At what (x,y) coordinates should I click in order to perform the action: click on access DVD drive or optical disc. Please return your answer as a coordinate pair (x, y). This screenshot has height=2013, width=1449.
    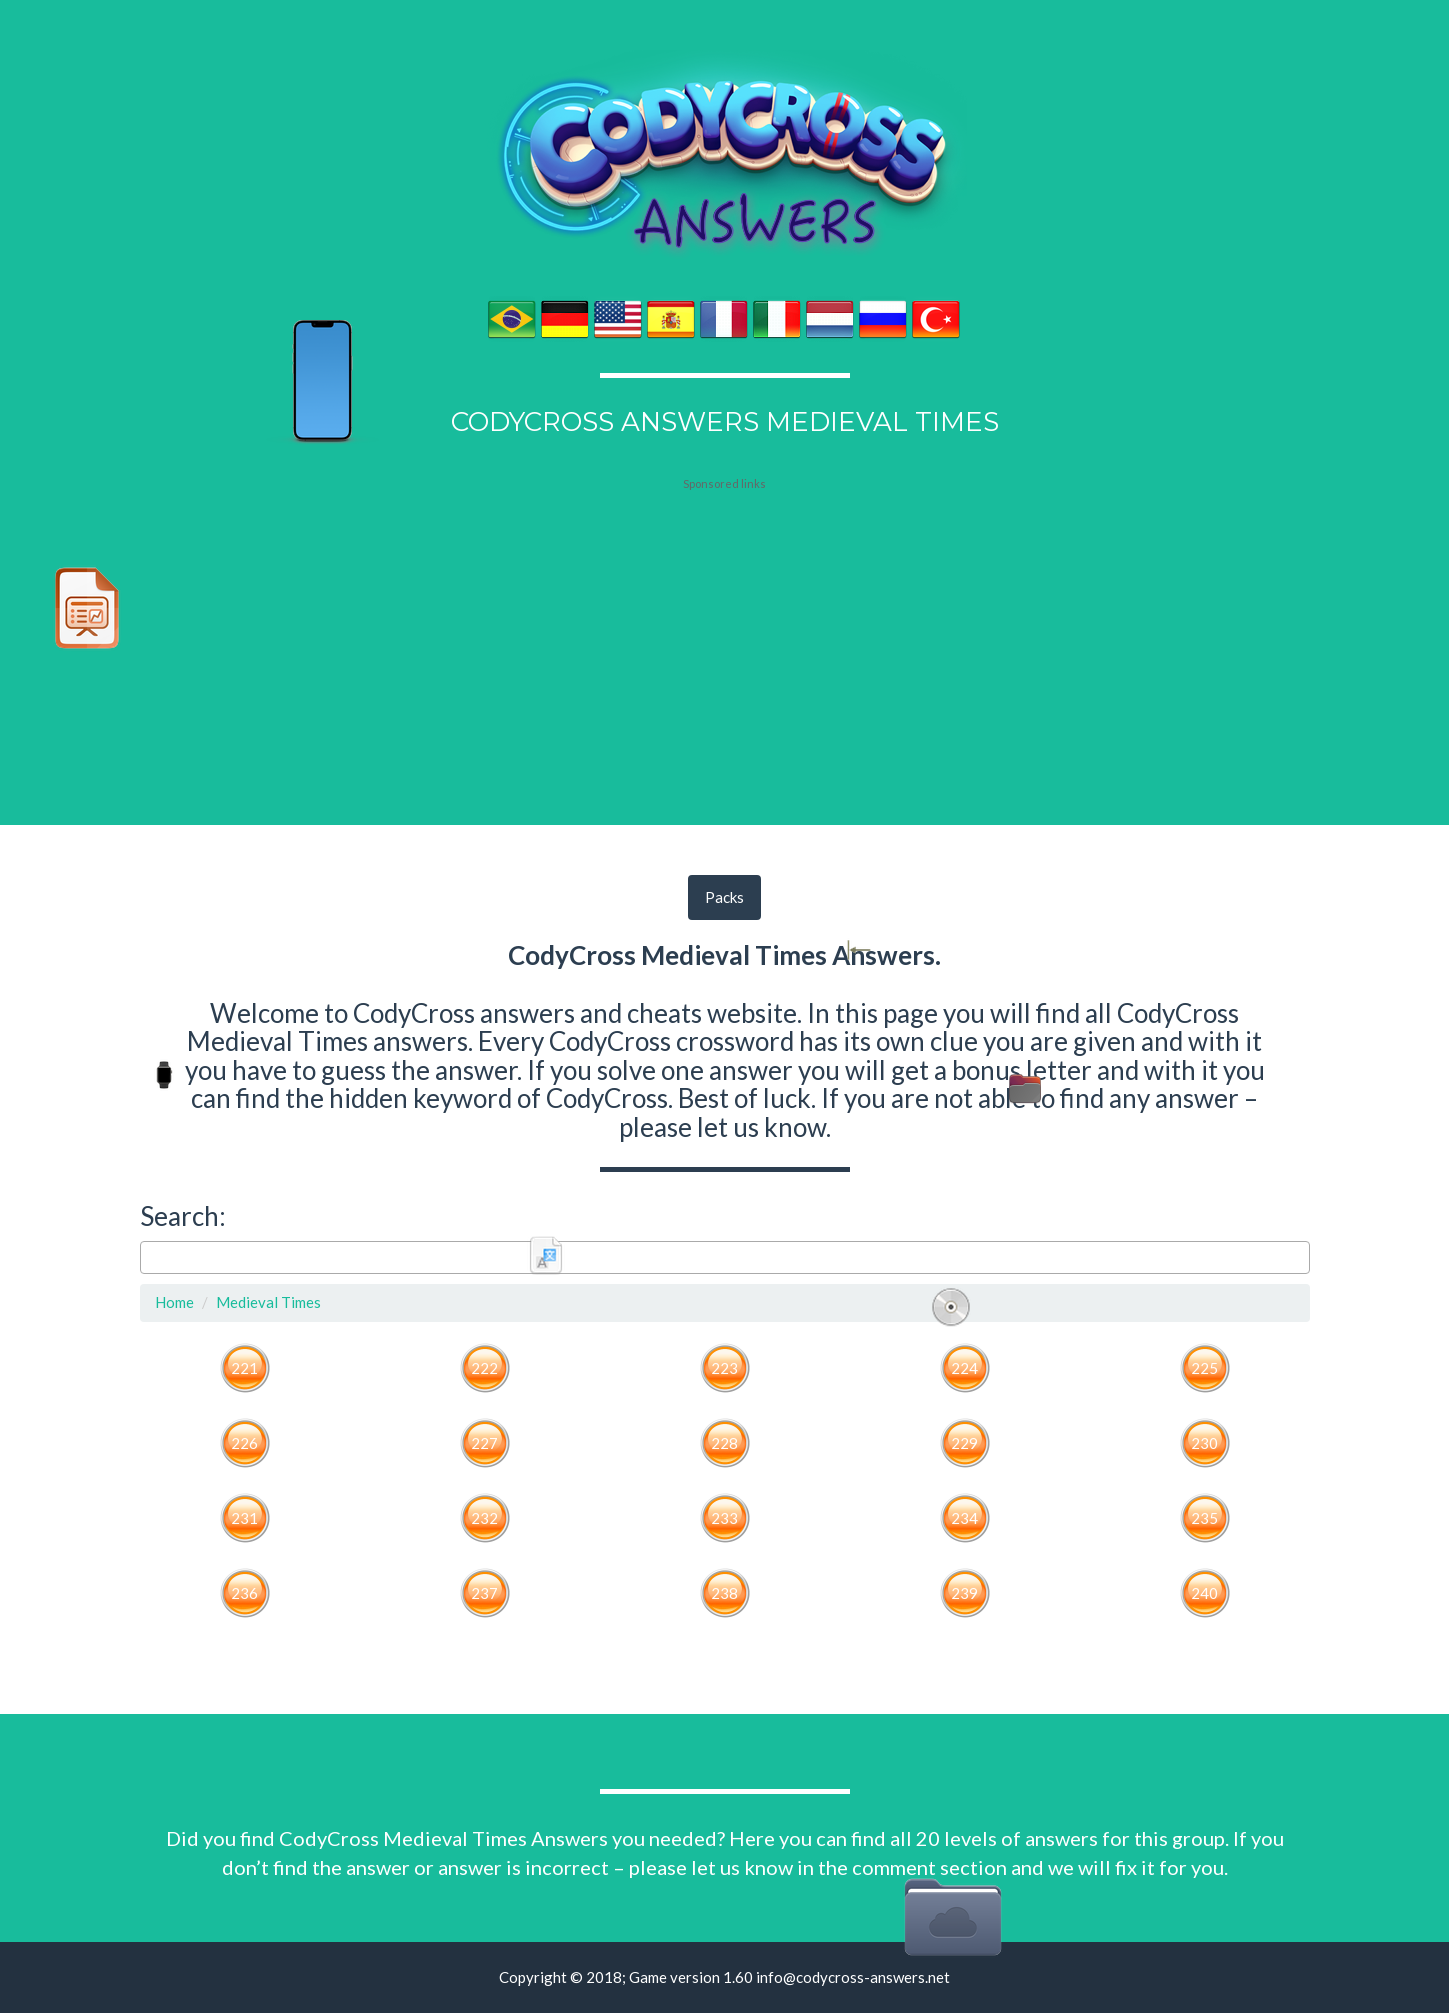
    Looking at the image, I should click on (951, 1307).